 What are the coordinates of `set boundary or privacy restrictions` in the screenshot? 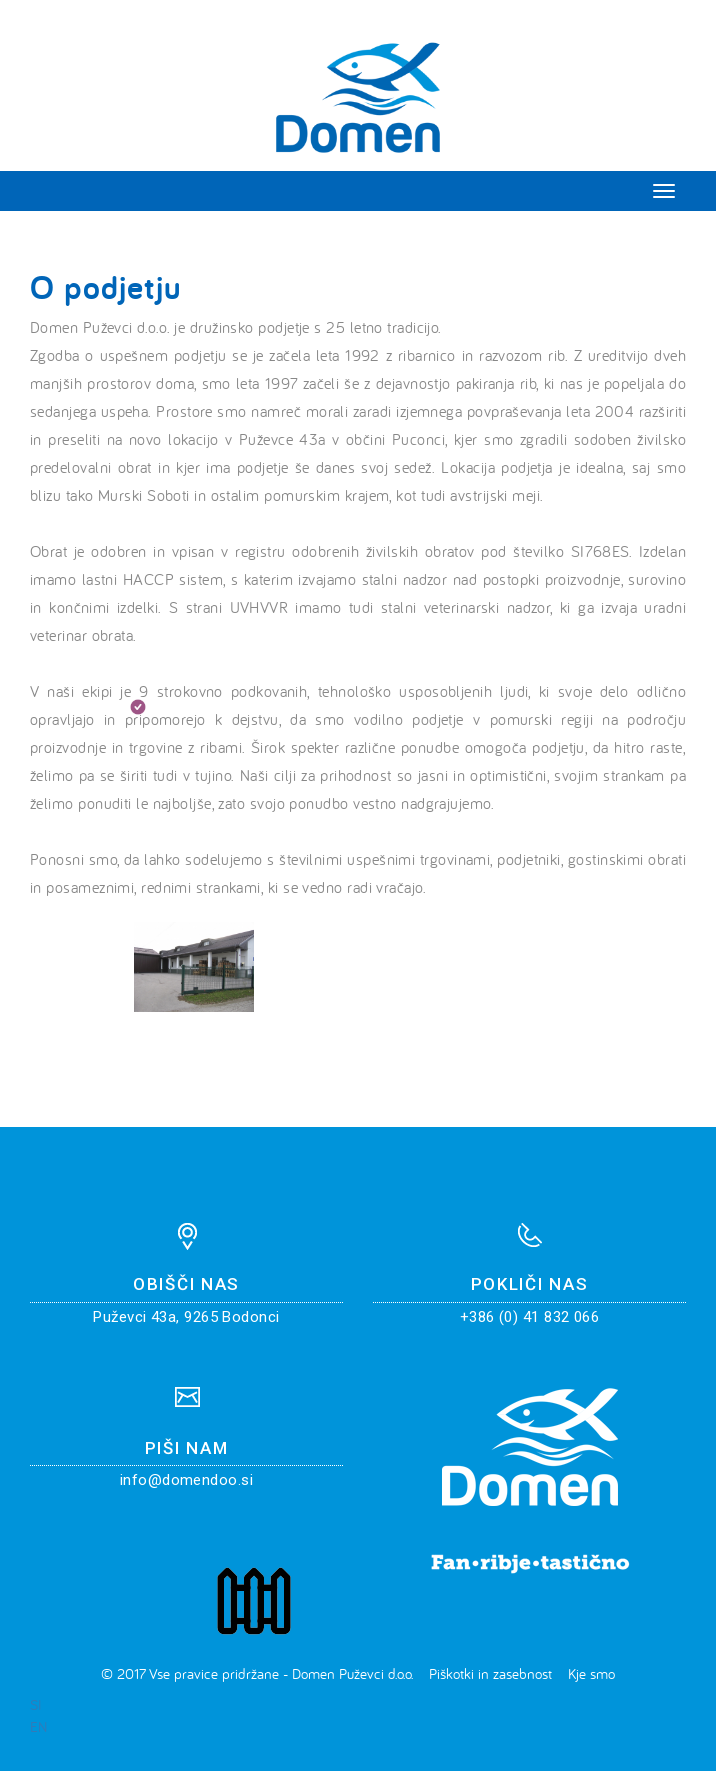 It's located at (254, 1601).